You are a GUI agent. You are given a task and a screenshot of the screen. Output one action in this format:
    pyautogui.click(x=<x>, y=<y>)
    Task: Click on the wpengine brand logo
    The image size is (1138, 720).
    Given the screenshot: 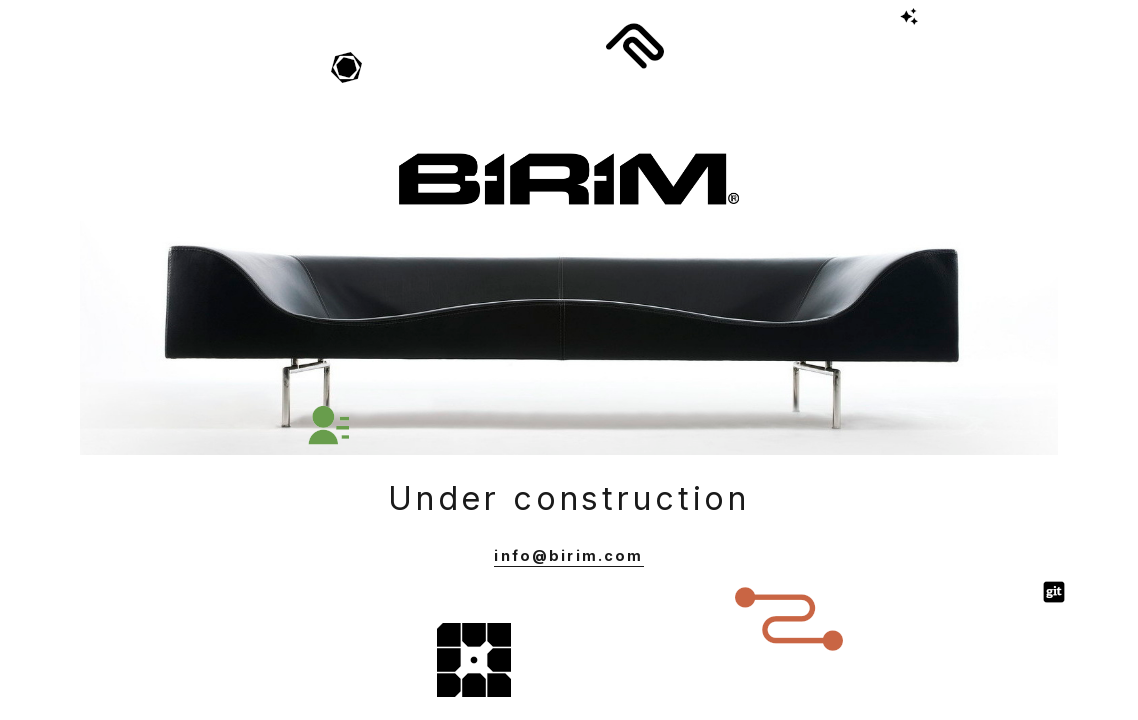 What is the action you would take?
    pyautogui.click(x=474, y=660)
    